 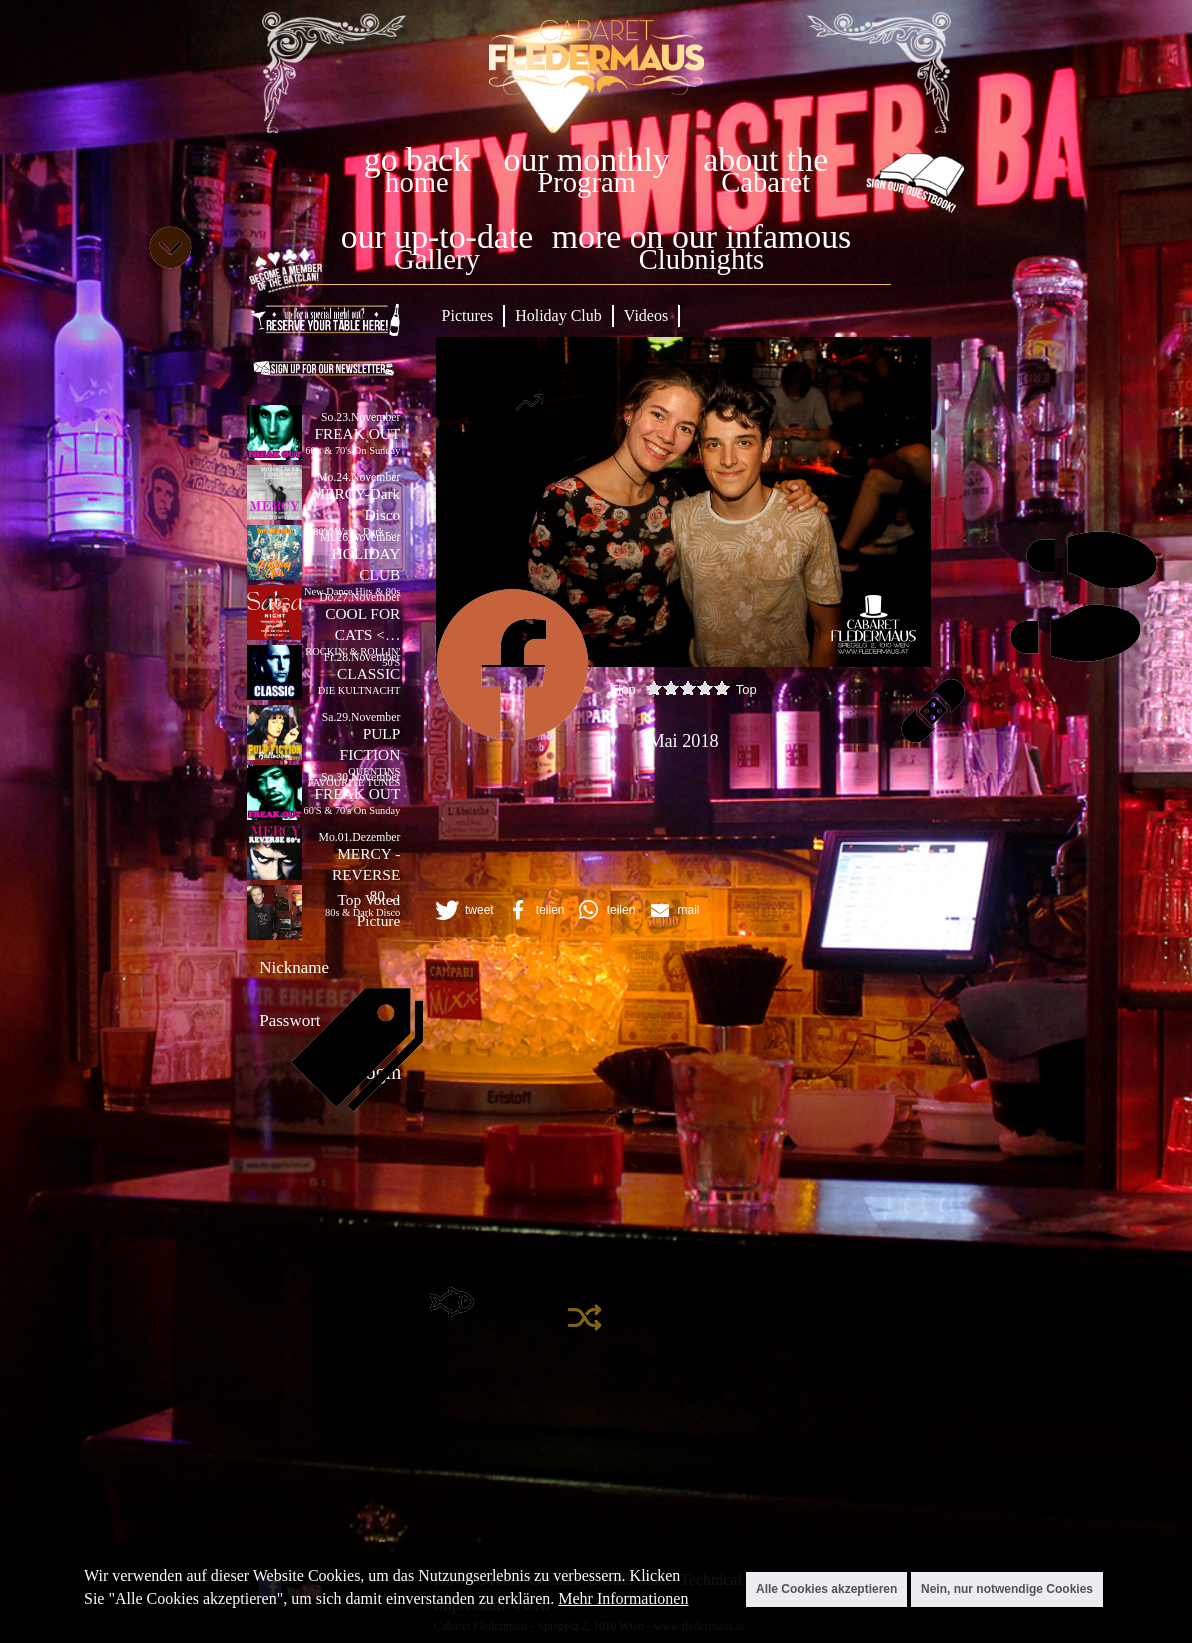 What do you see at coordinates (529, 402) in the screenshot?
I see `view trending or popular content` at bounding box center [529, 402].